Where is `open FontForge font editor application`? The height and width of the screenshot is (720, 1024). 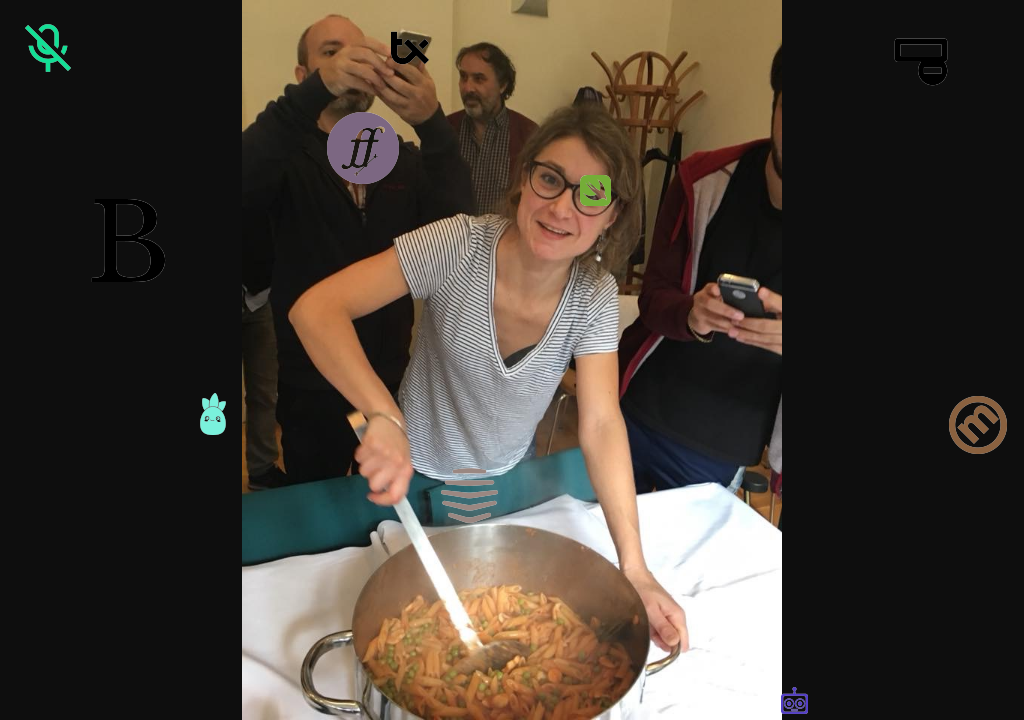
open FontForge font editor application is located at coordinates (363, 148).